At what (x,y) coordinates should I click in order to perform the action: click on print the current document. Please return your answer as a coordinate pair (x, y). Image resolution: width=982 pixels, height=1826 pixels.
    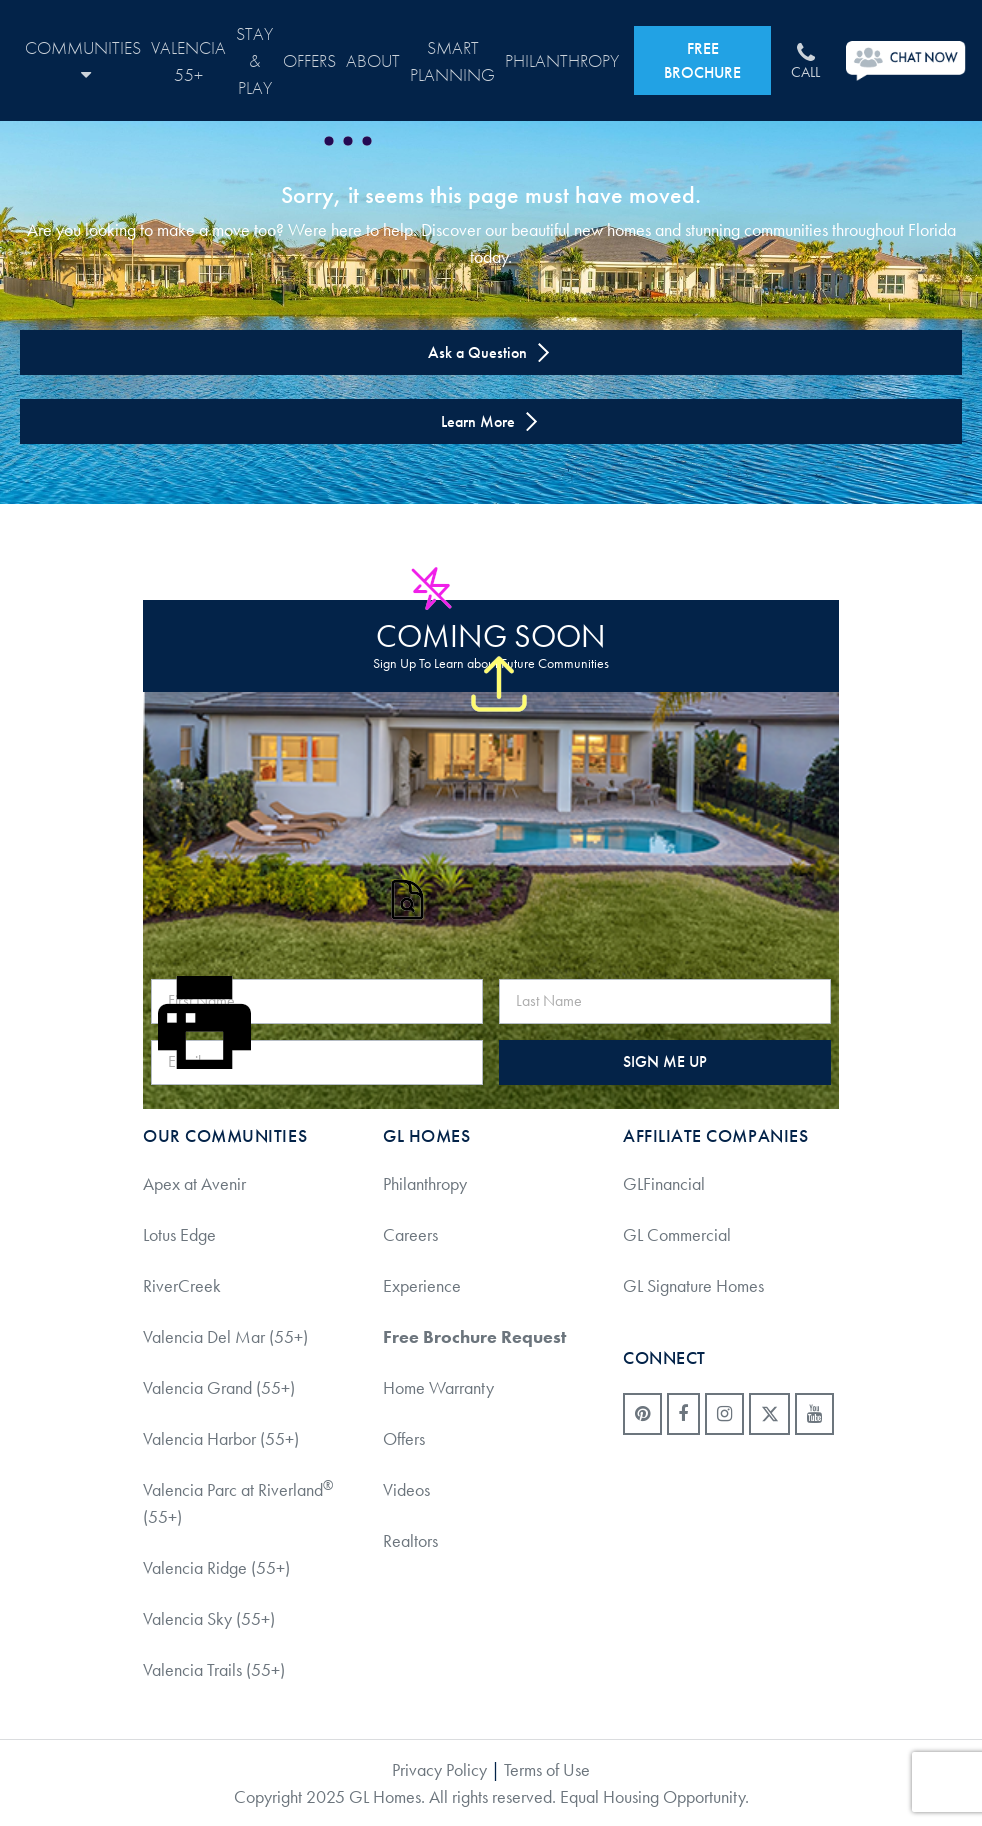
    Looking at the image, I should click on (204, 1022).